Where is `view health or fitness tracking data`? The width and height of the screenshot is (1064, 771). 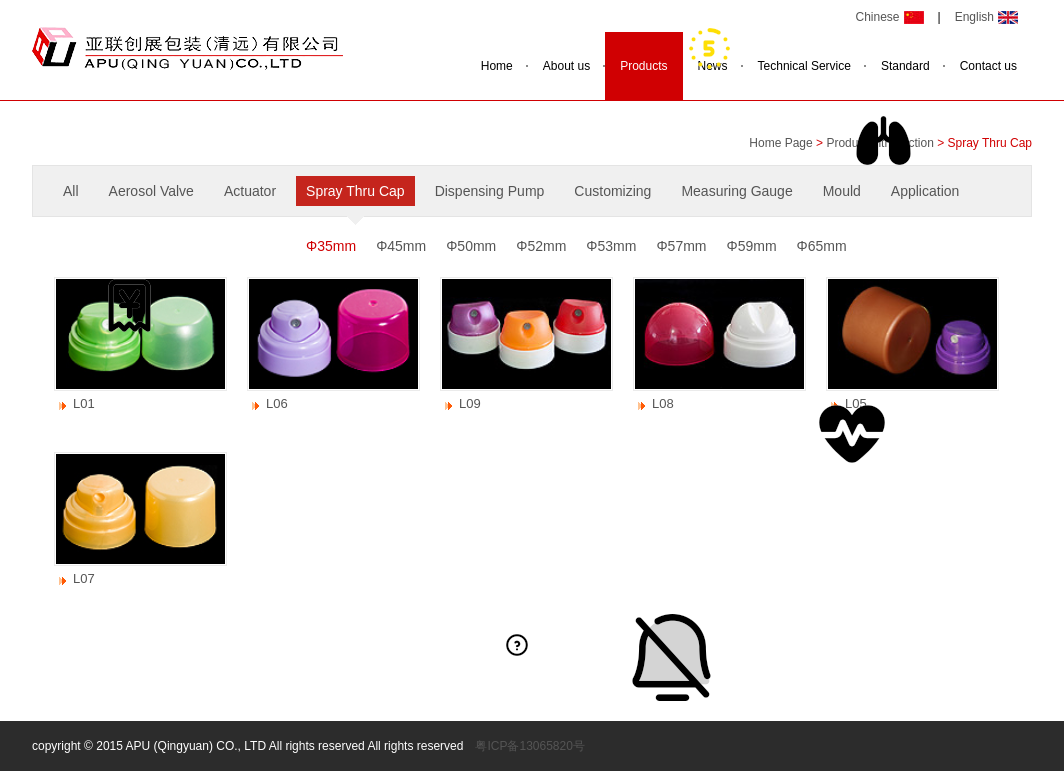
view health or fitness tracking data is located at coordinates (852, 434).